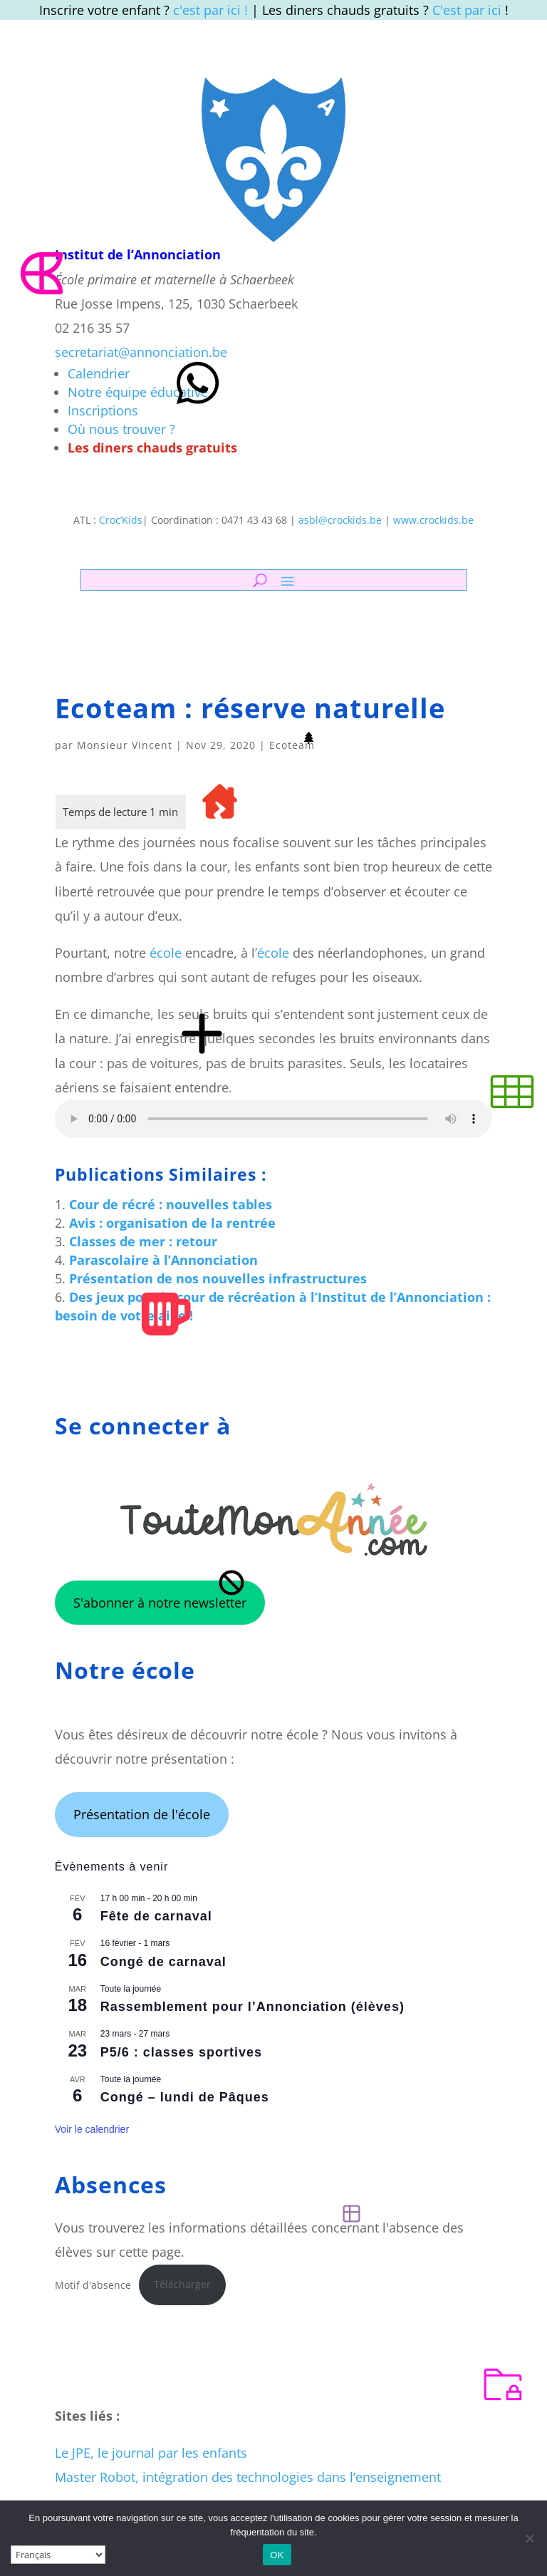 The image size is (547, 2576). I want to click on browse nearby bars or pubs, so click(163, 1314).